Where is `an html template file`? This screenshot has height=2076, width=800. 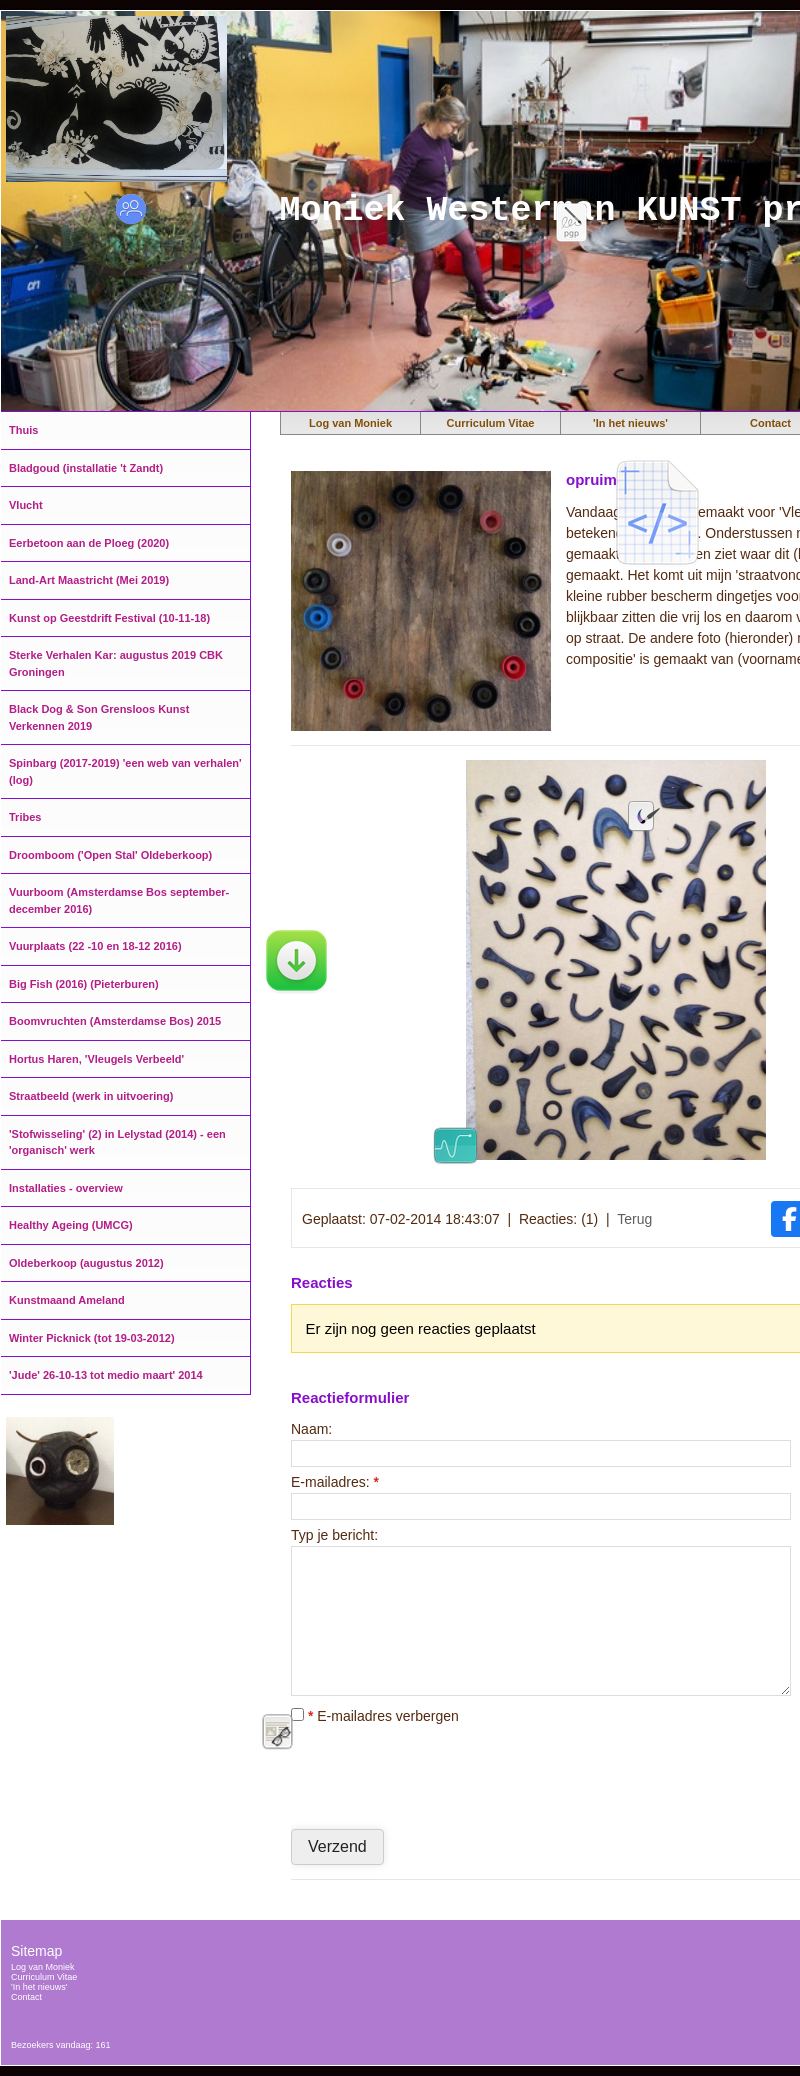
an html template file is located at coordinates (657, 512).